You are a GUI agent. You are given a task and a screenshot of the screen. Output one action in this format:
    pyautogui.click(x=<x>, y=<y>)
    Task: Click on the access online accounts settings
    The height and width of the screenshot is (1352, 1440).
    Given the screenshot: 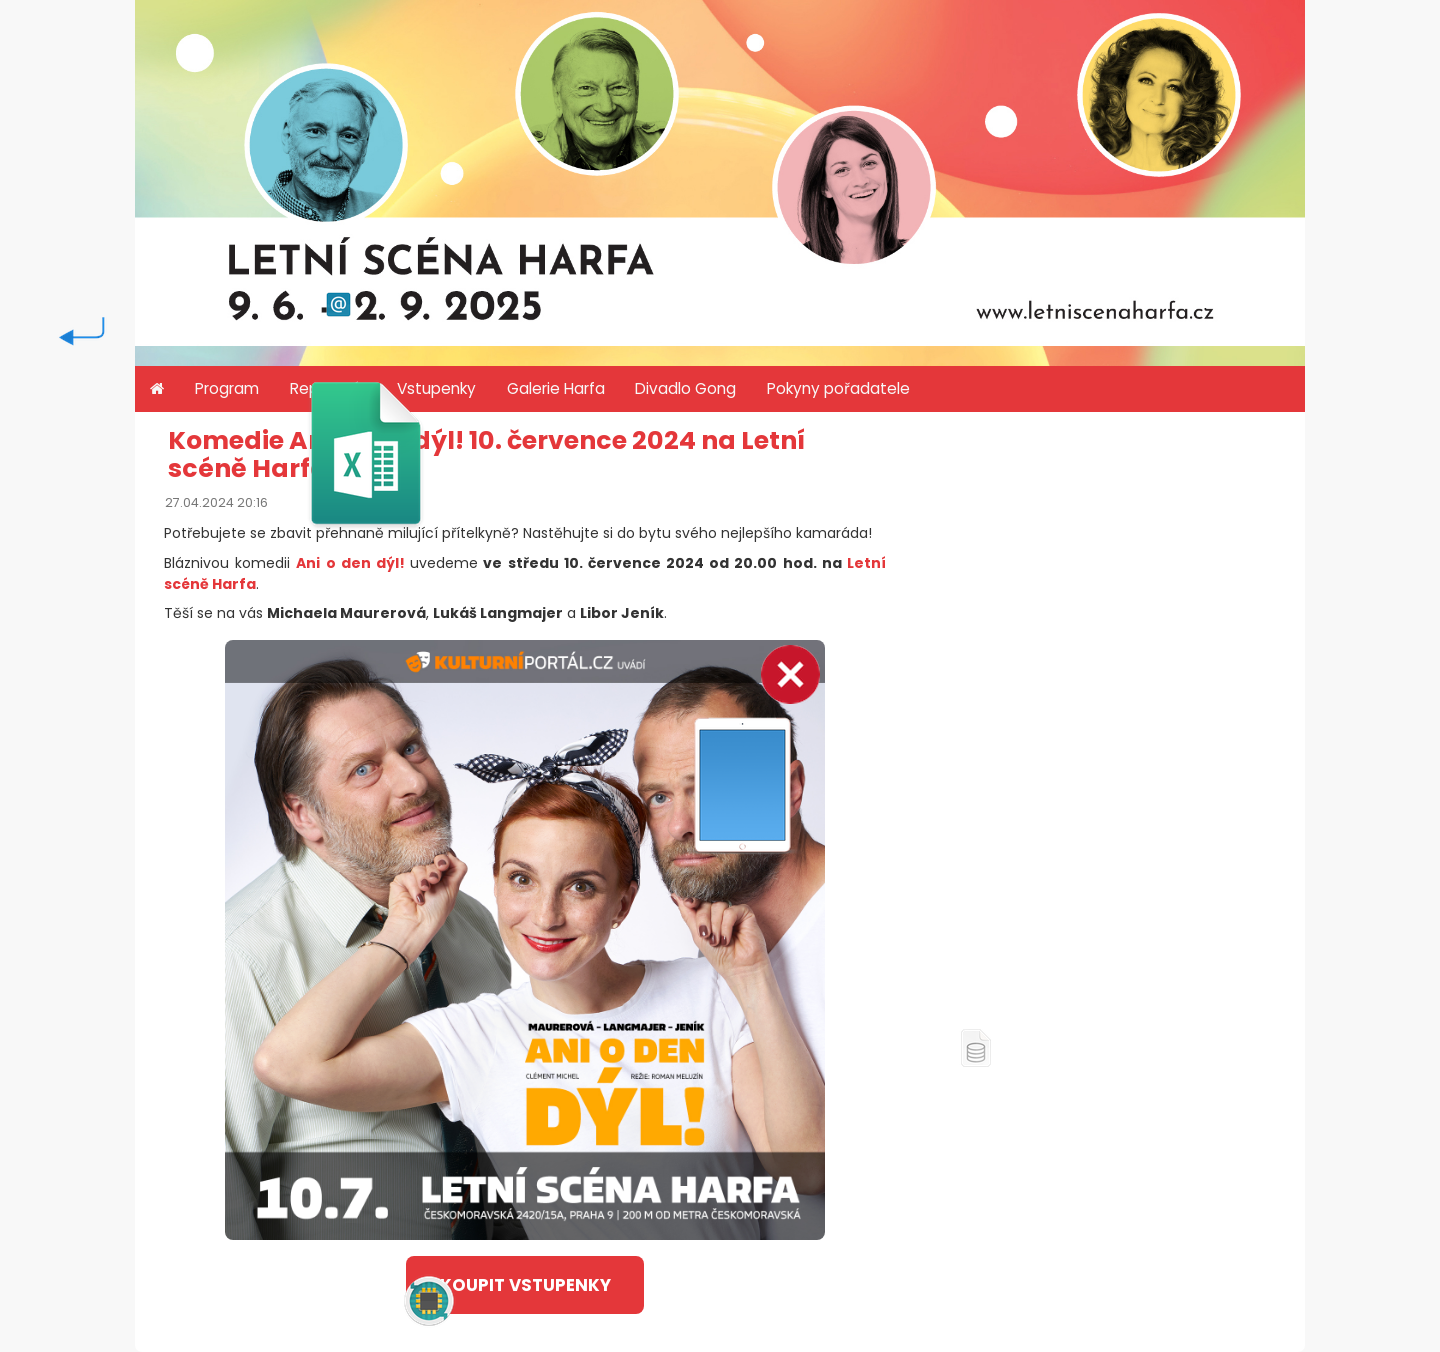 What is the action you would take?
    pyautogui.click(x=338, y=304)
    